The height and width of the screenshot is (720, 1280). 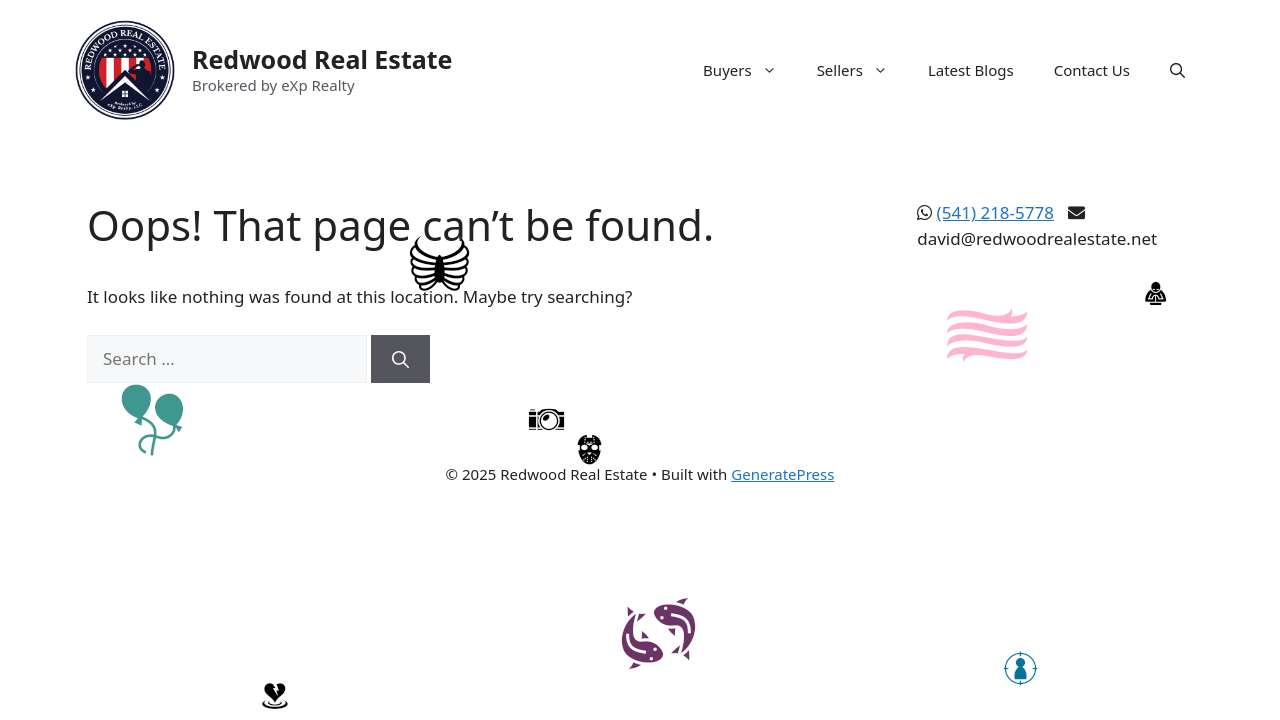 I want to click on indicates a cycling or refresh process in a fishing game, so click(x=658, y=633).